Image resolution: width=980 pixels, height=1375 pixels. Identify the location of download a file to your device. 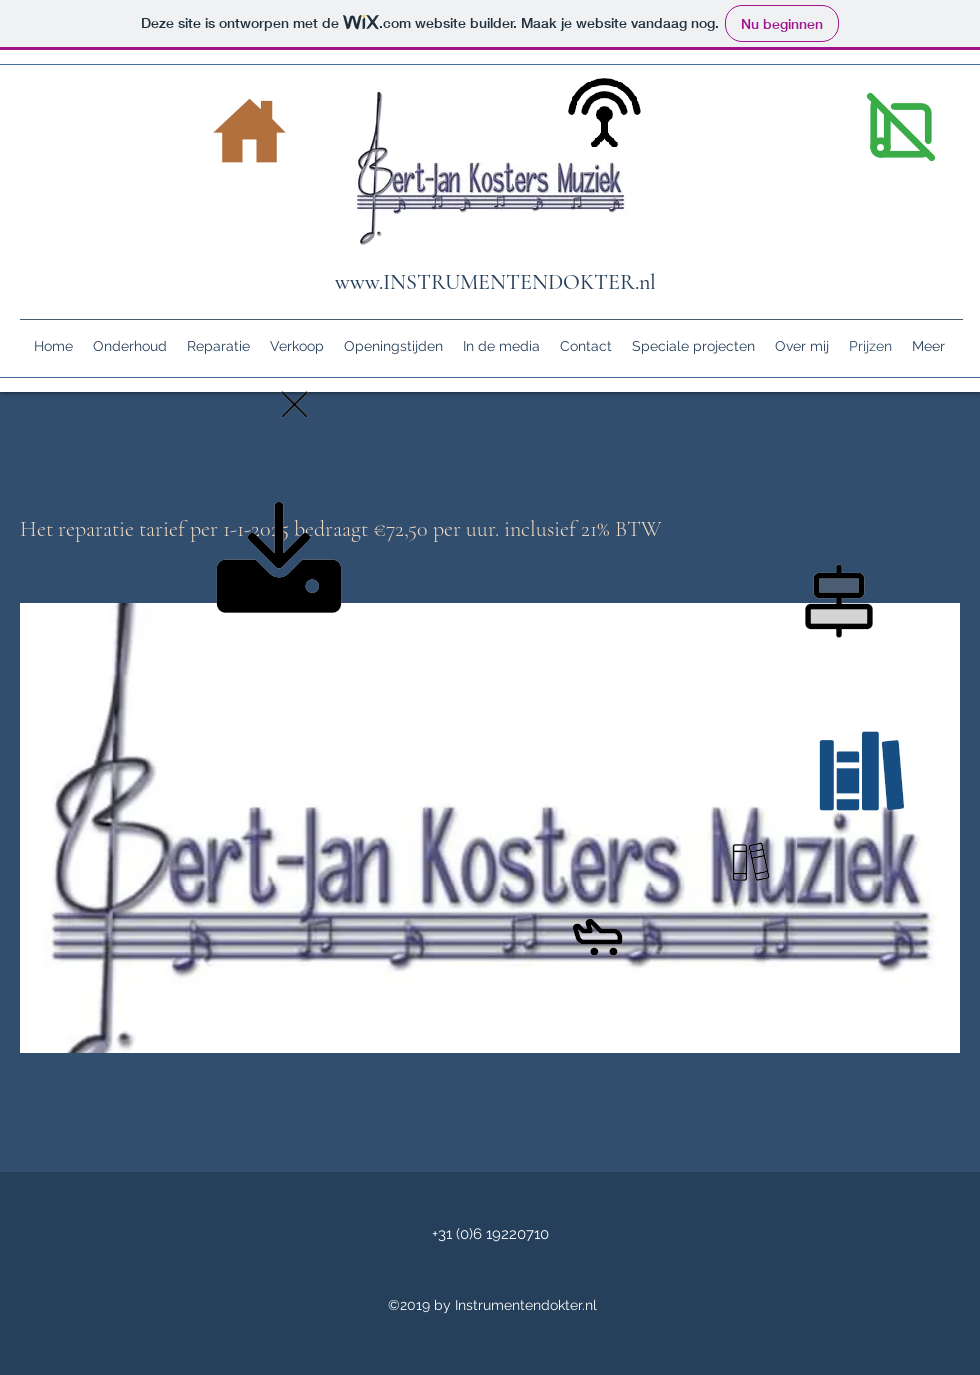
(279, 564).